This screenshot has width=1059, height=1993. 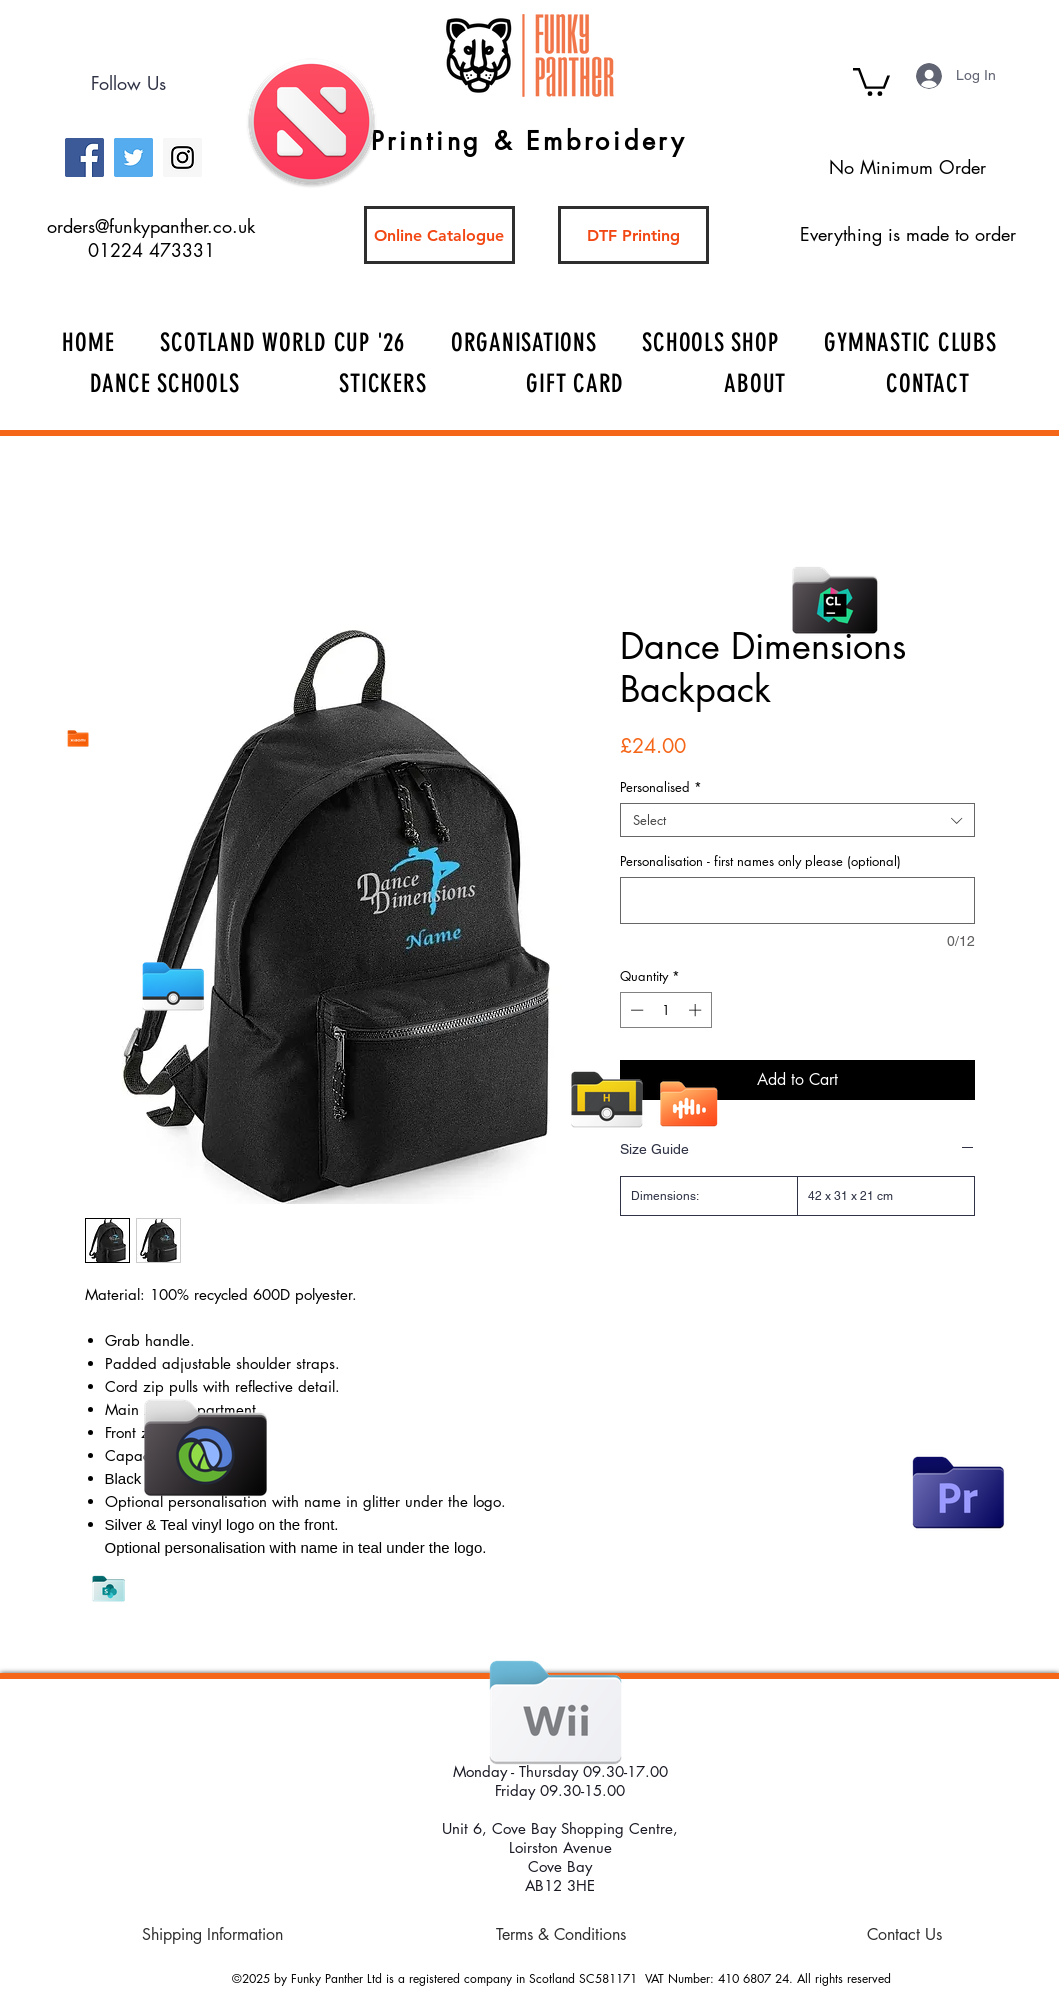 What do you see at coordinates (78, 739) in the screenshot?
I see `open xiaomi files folder` at bounding box center [78, 739].